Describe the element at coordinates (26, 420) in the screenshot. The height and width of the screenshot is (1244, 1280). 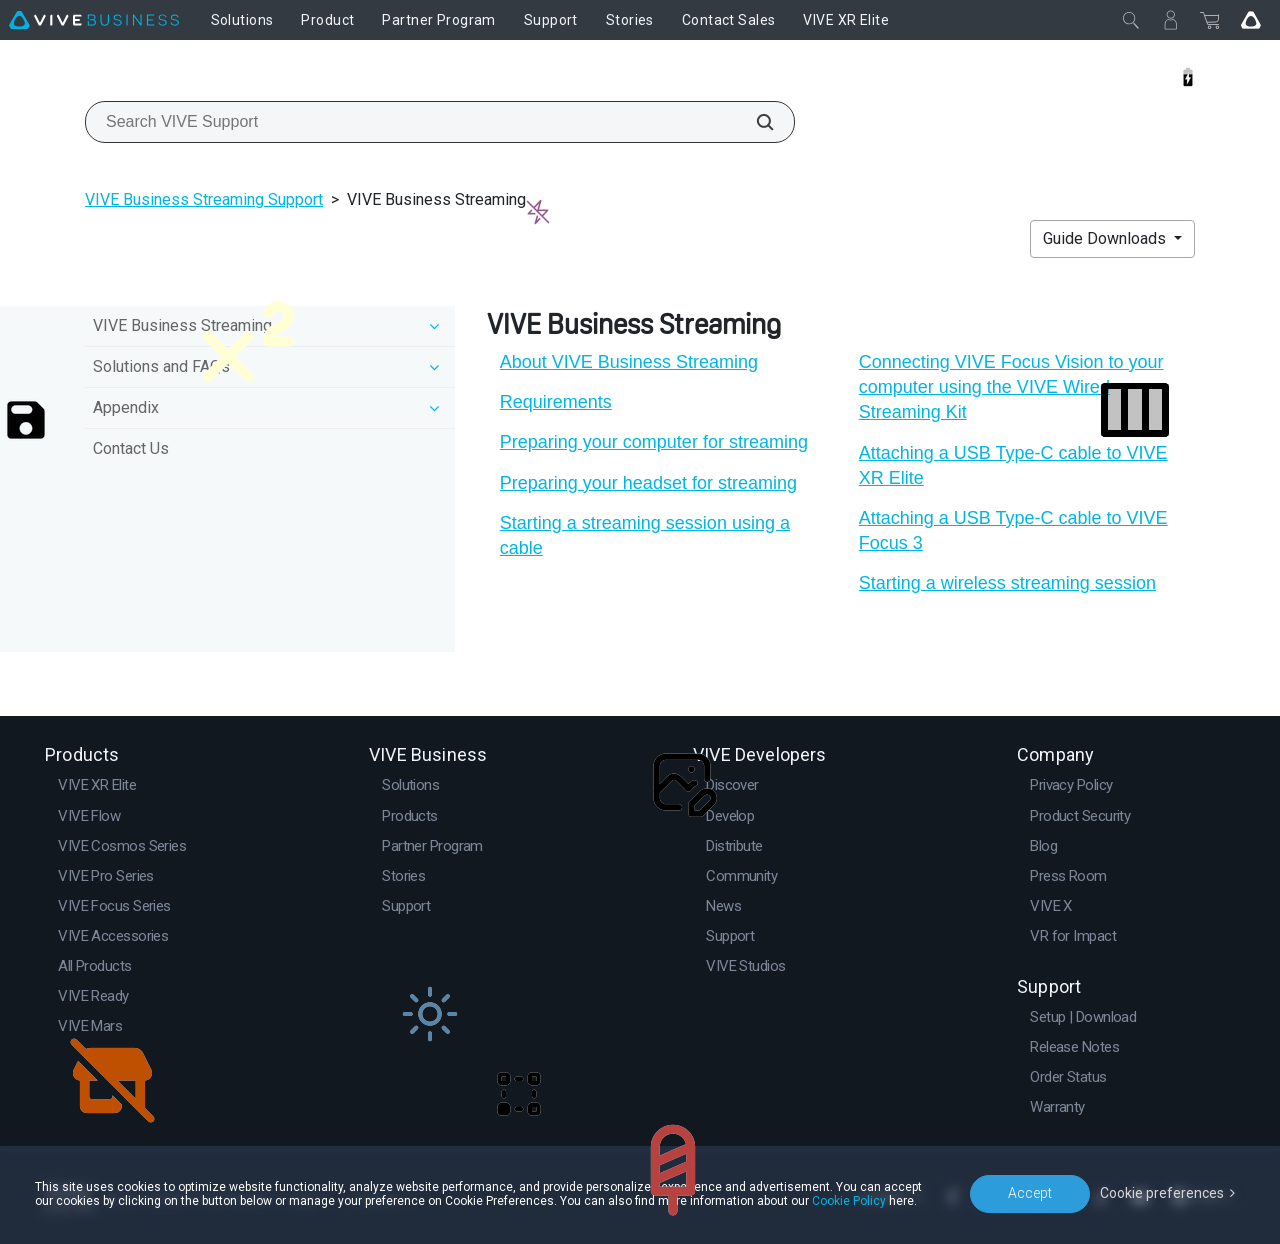
I see `save current file or document` at that location.